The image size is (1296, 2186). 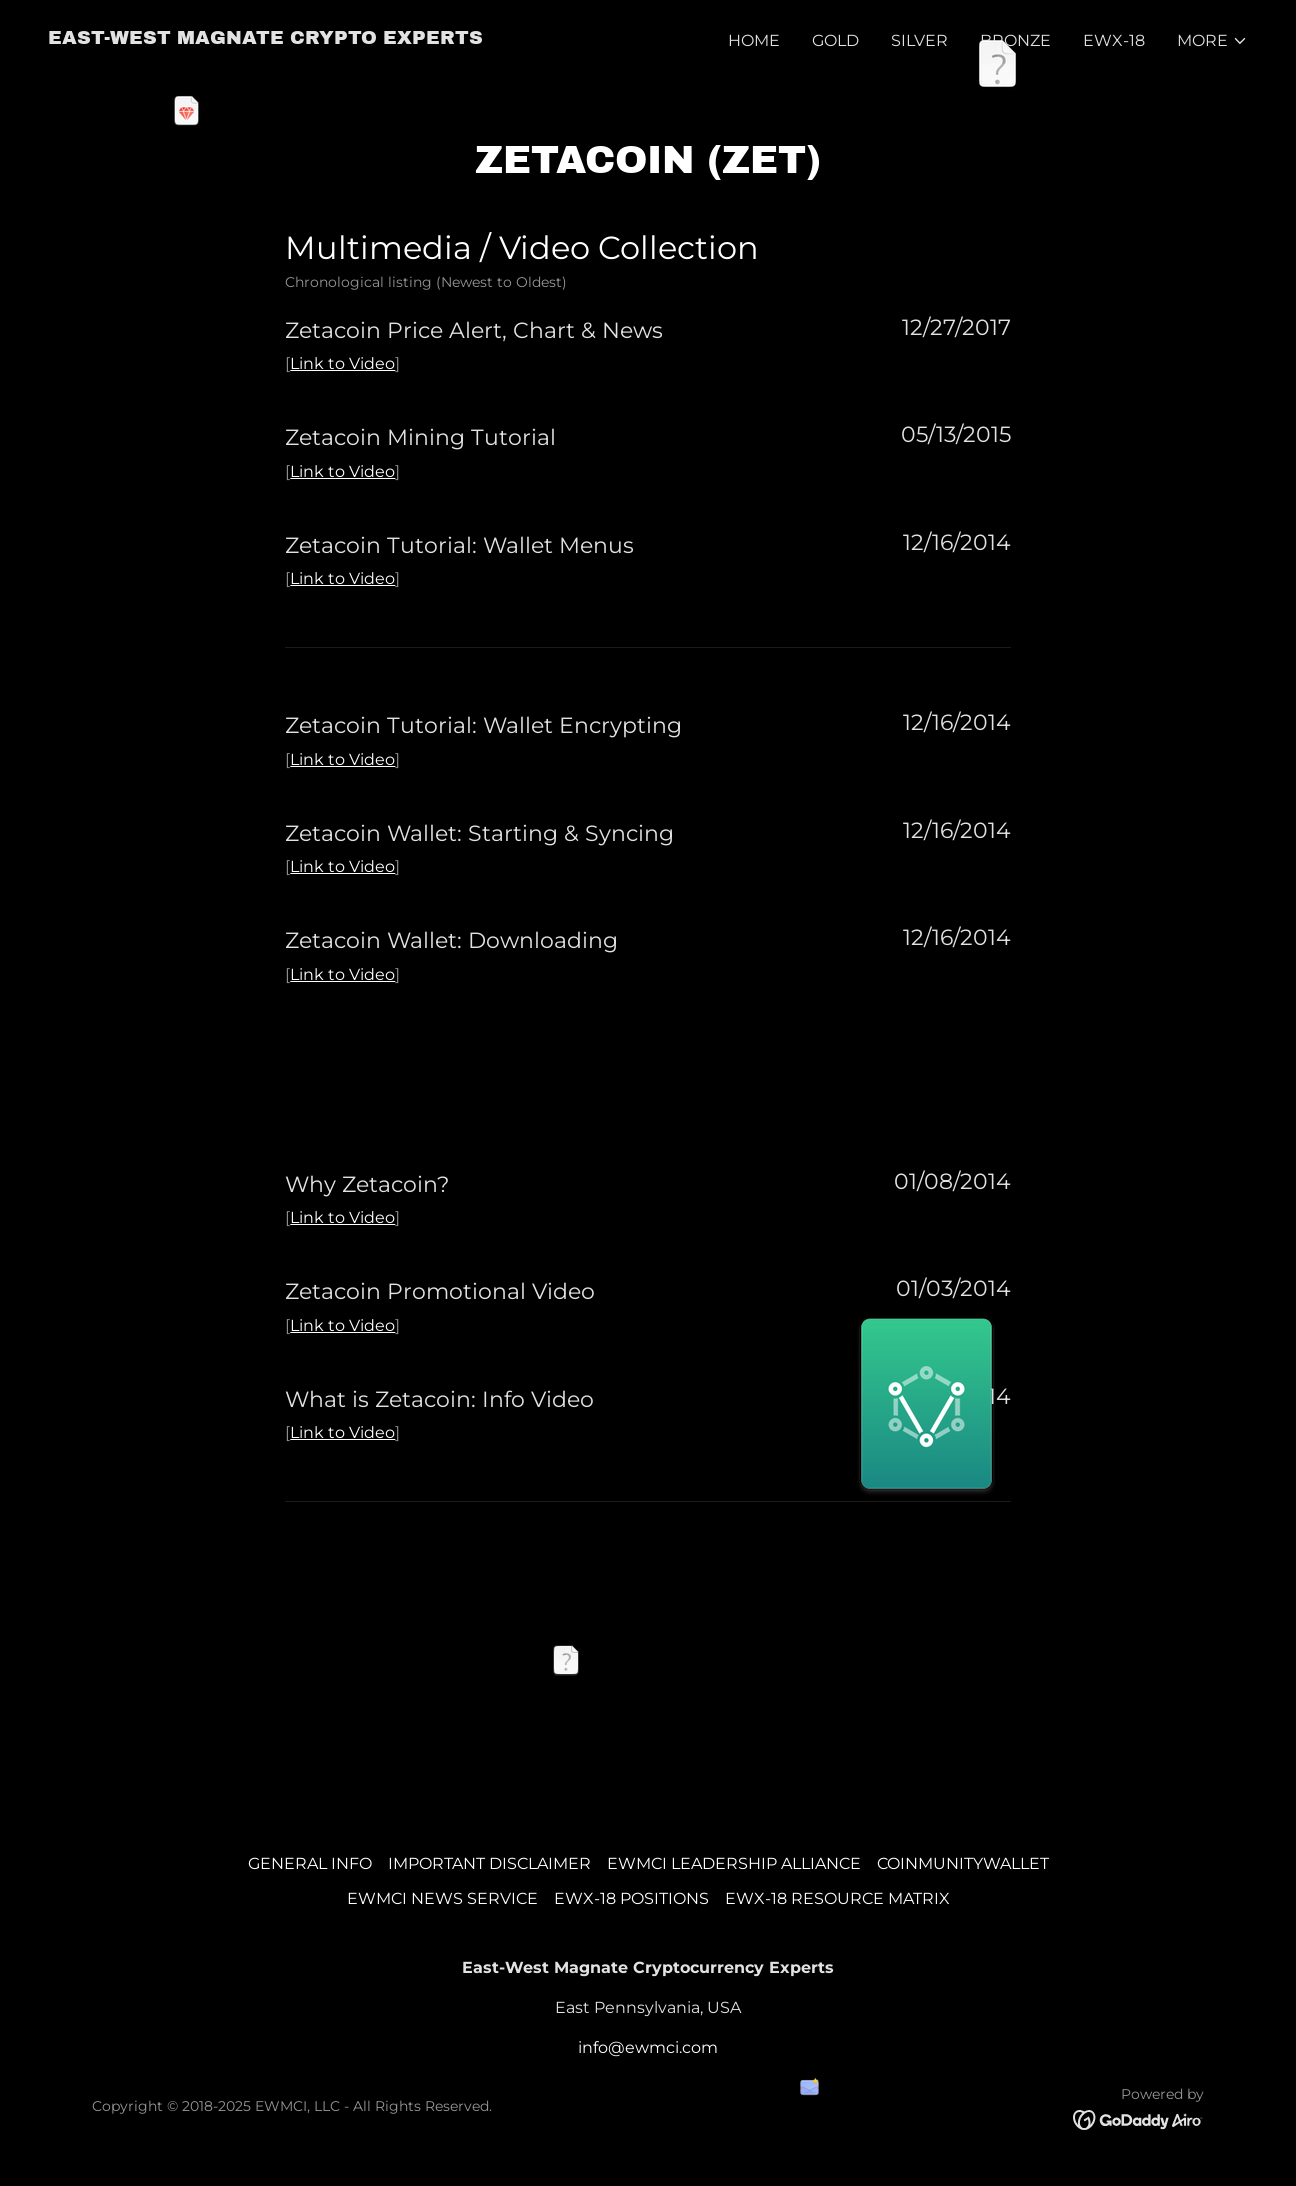 I want to click on vector graphics template file, so click(x=926, y=1406).